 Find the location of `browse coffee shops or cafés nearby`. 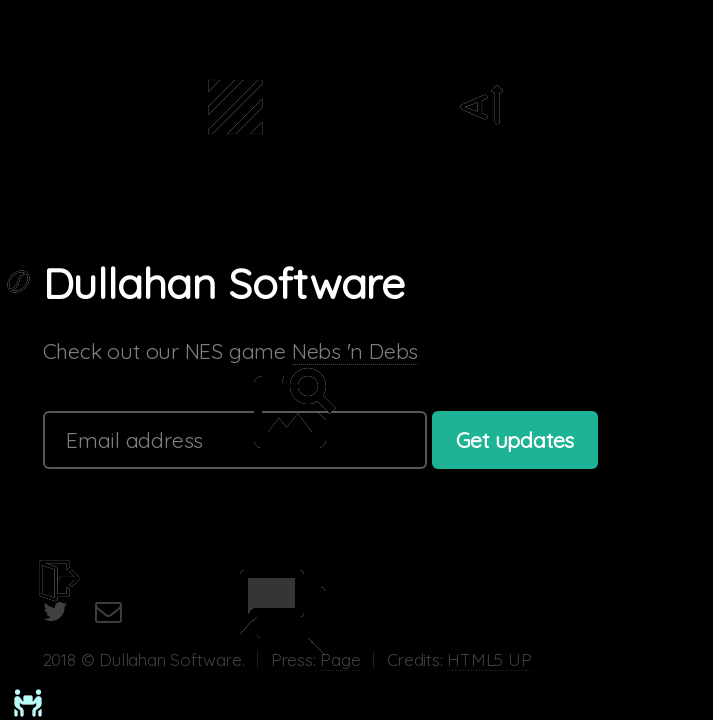

browse coffee shops or cafés nearby is located at coordinates (18, 281).